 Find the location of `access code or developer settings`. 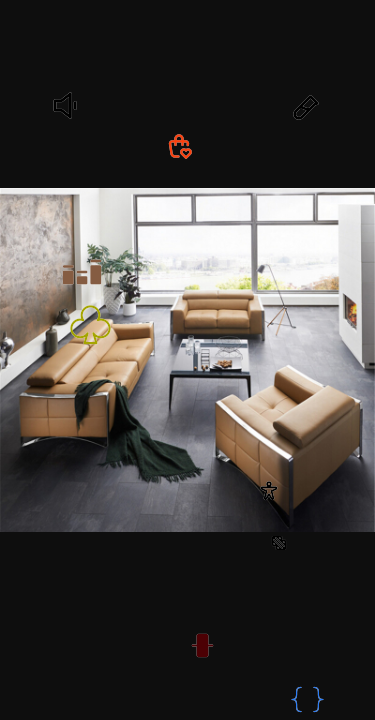

access code or developer settings is located at coordinates (307, 699).